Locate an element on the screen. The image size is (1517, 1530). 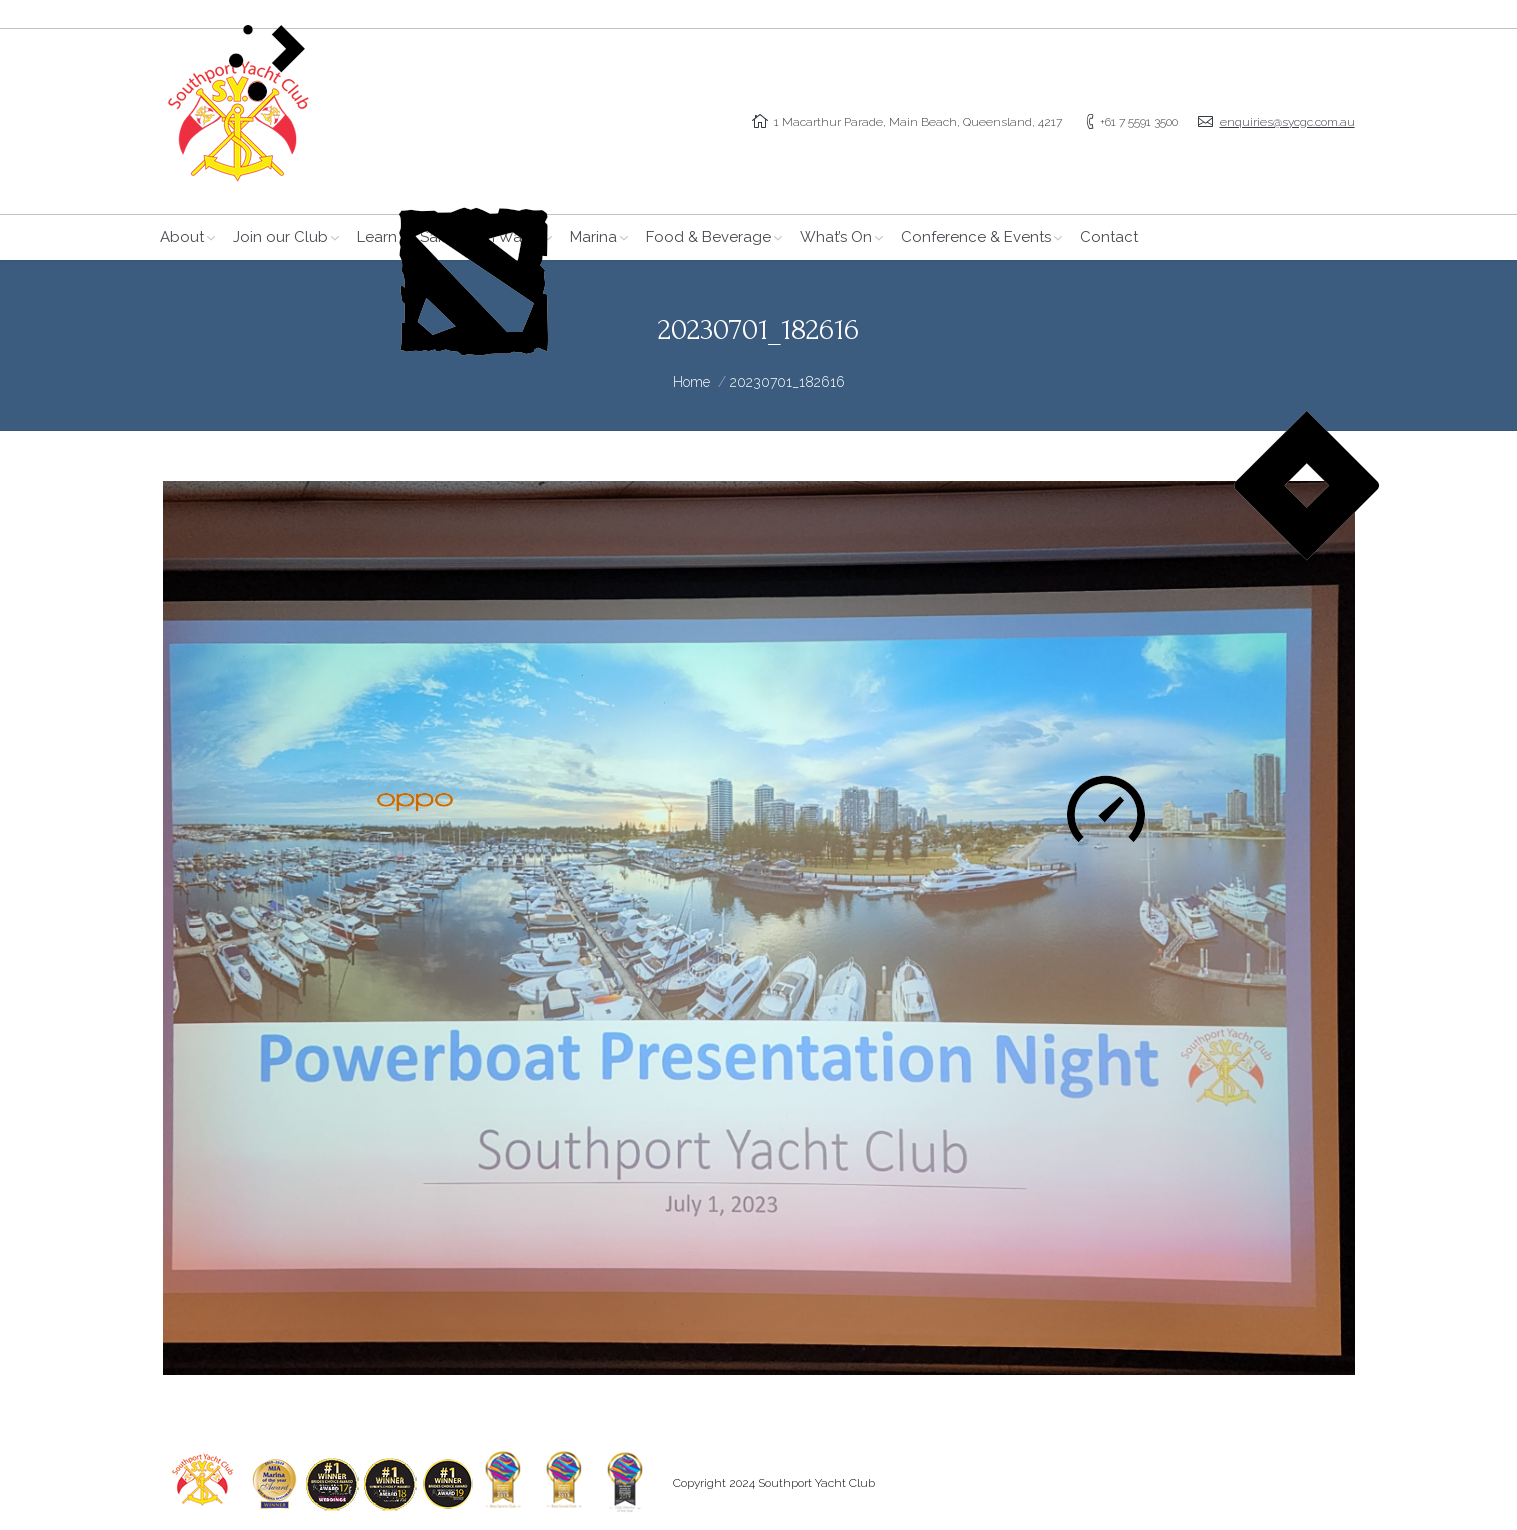
open Jira project management is located at coordinates (1306, 485).